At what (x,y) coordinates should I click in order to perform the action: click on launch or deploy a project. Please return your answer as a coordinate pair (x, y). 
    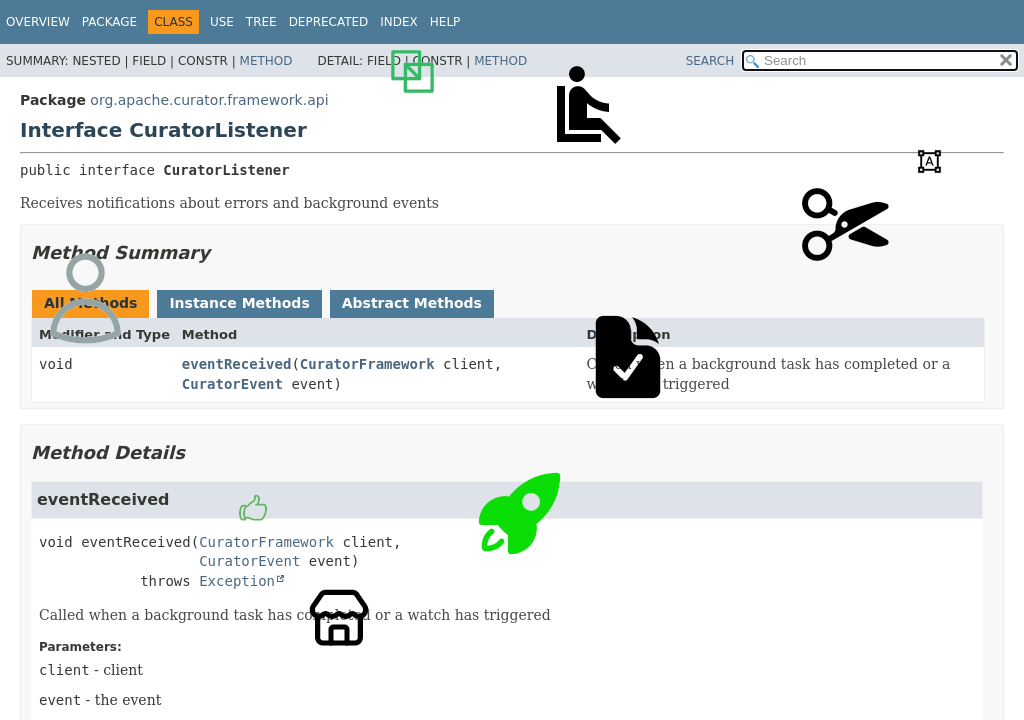
    Looking at the image, I should click on (519, 513).